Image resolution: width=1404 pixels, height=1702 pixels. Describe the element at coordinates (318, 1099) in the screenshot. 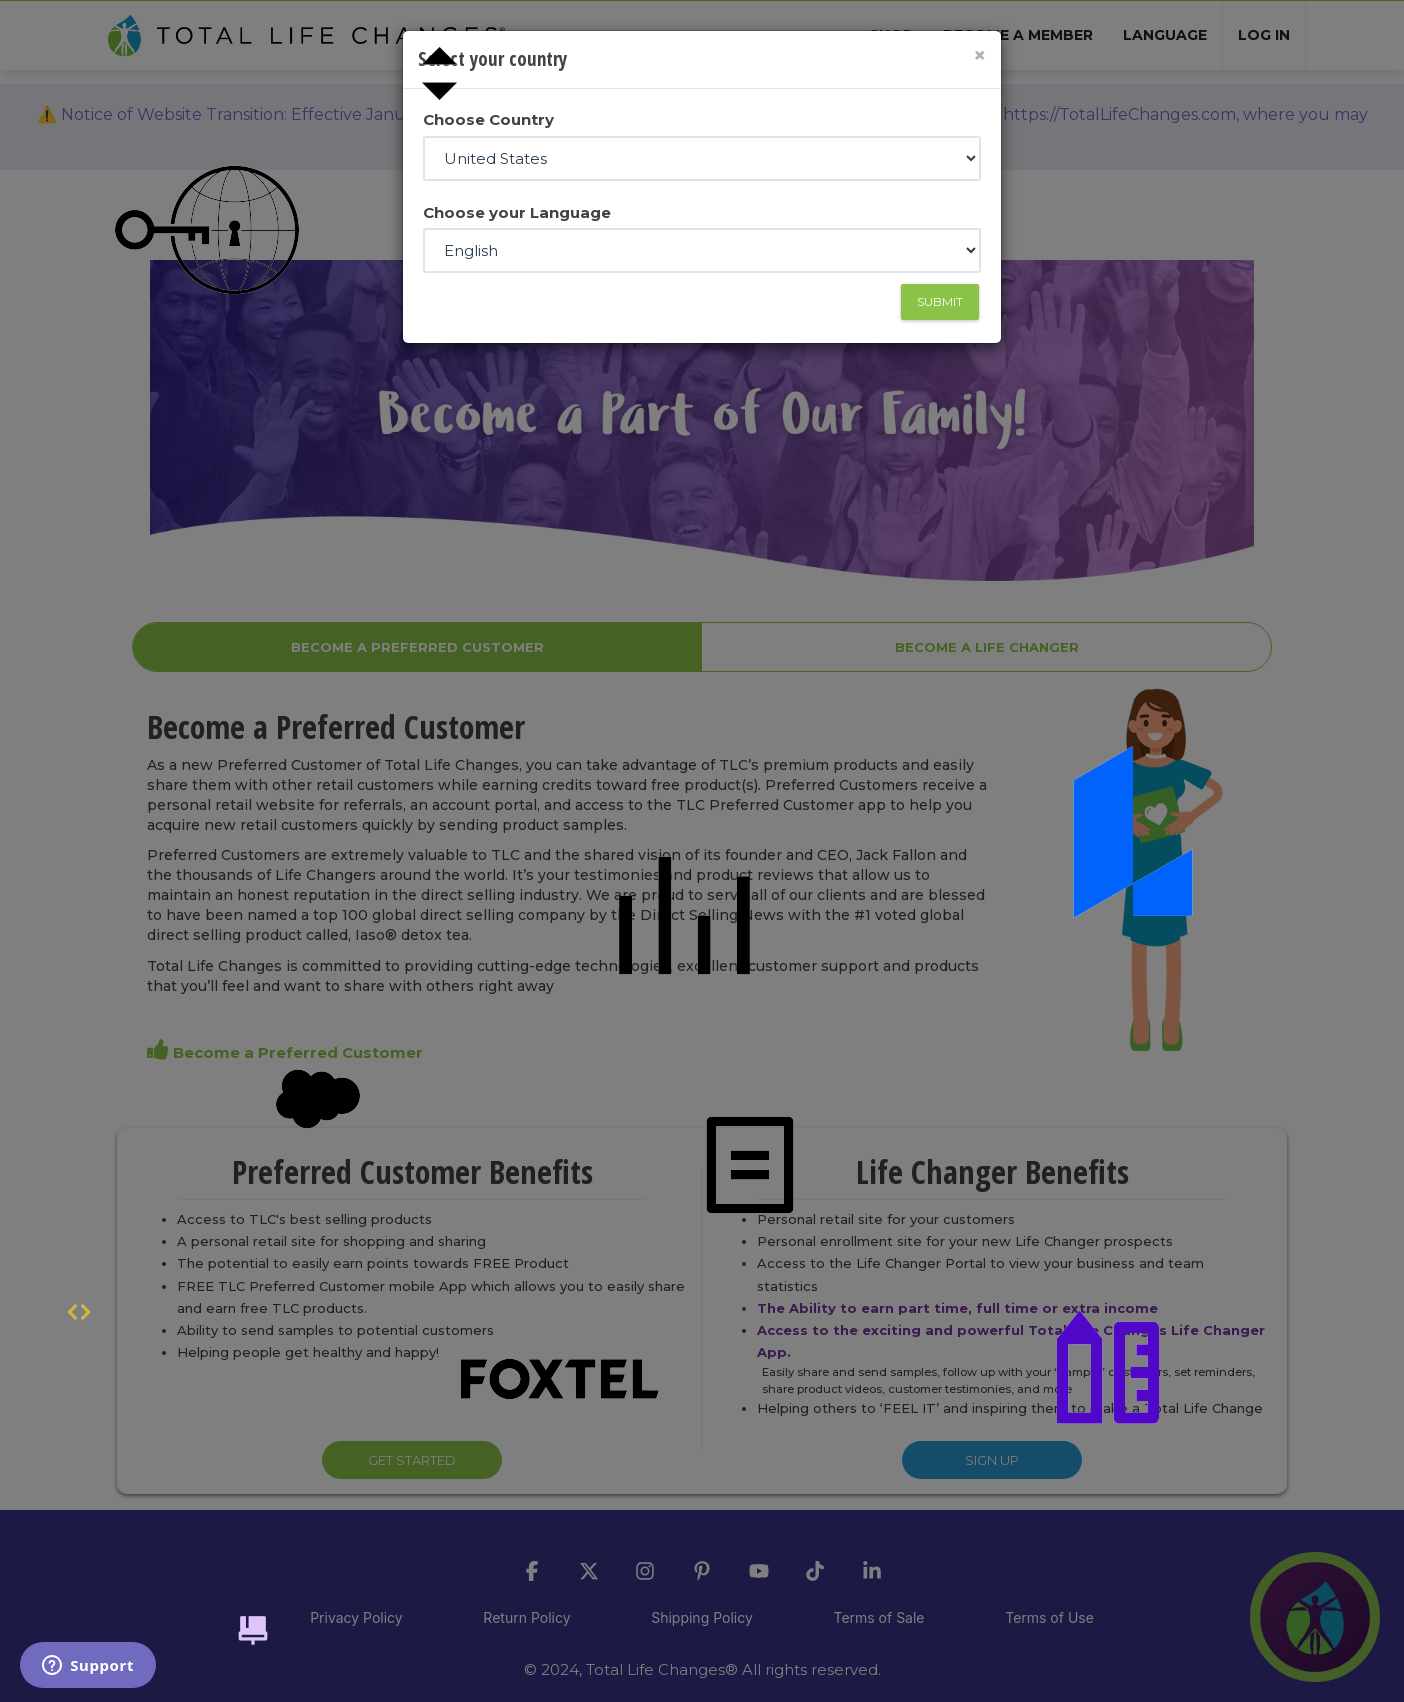

I see `open Salesforce CRM app` at that location.